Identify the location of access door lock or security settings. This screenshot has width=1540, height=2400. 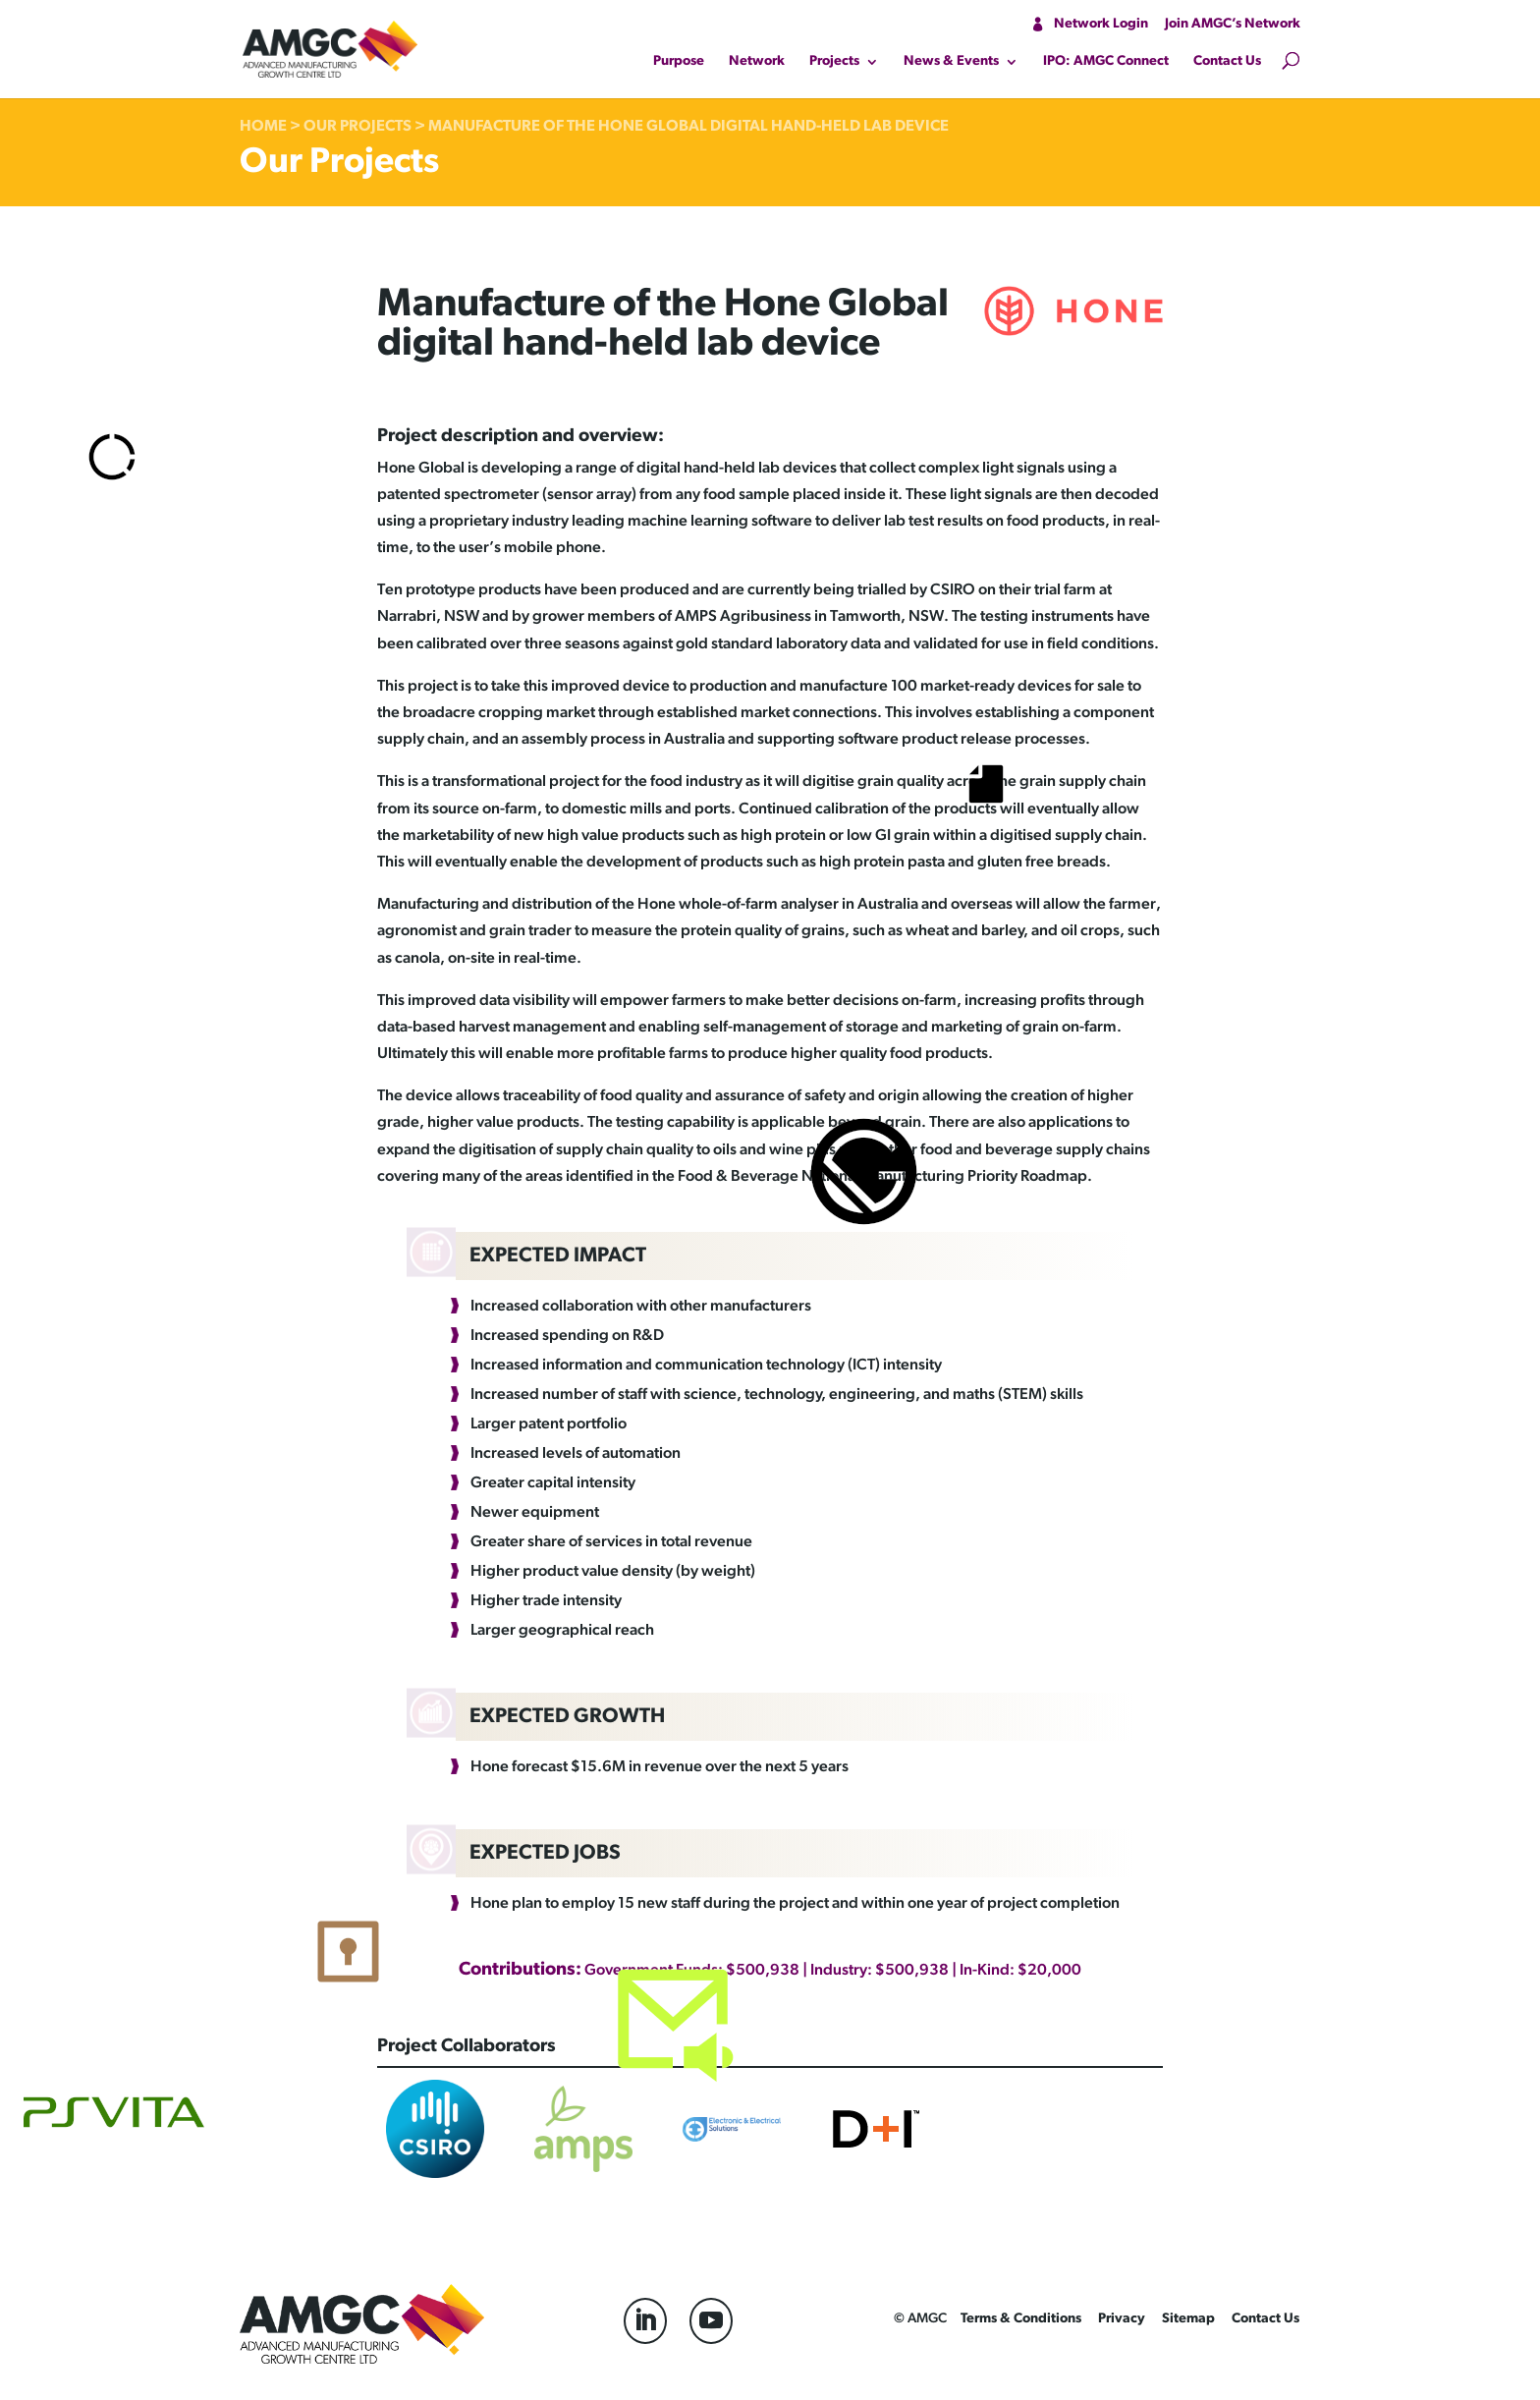
(348, 1951).